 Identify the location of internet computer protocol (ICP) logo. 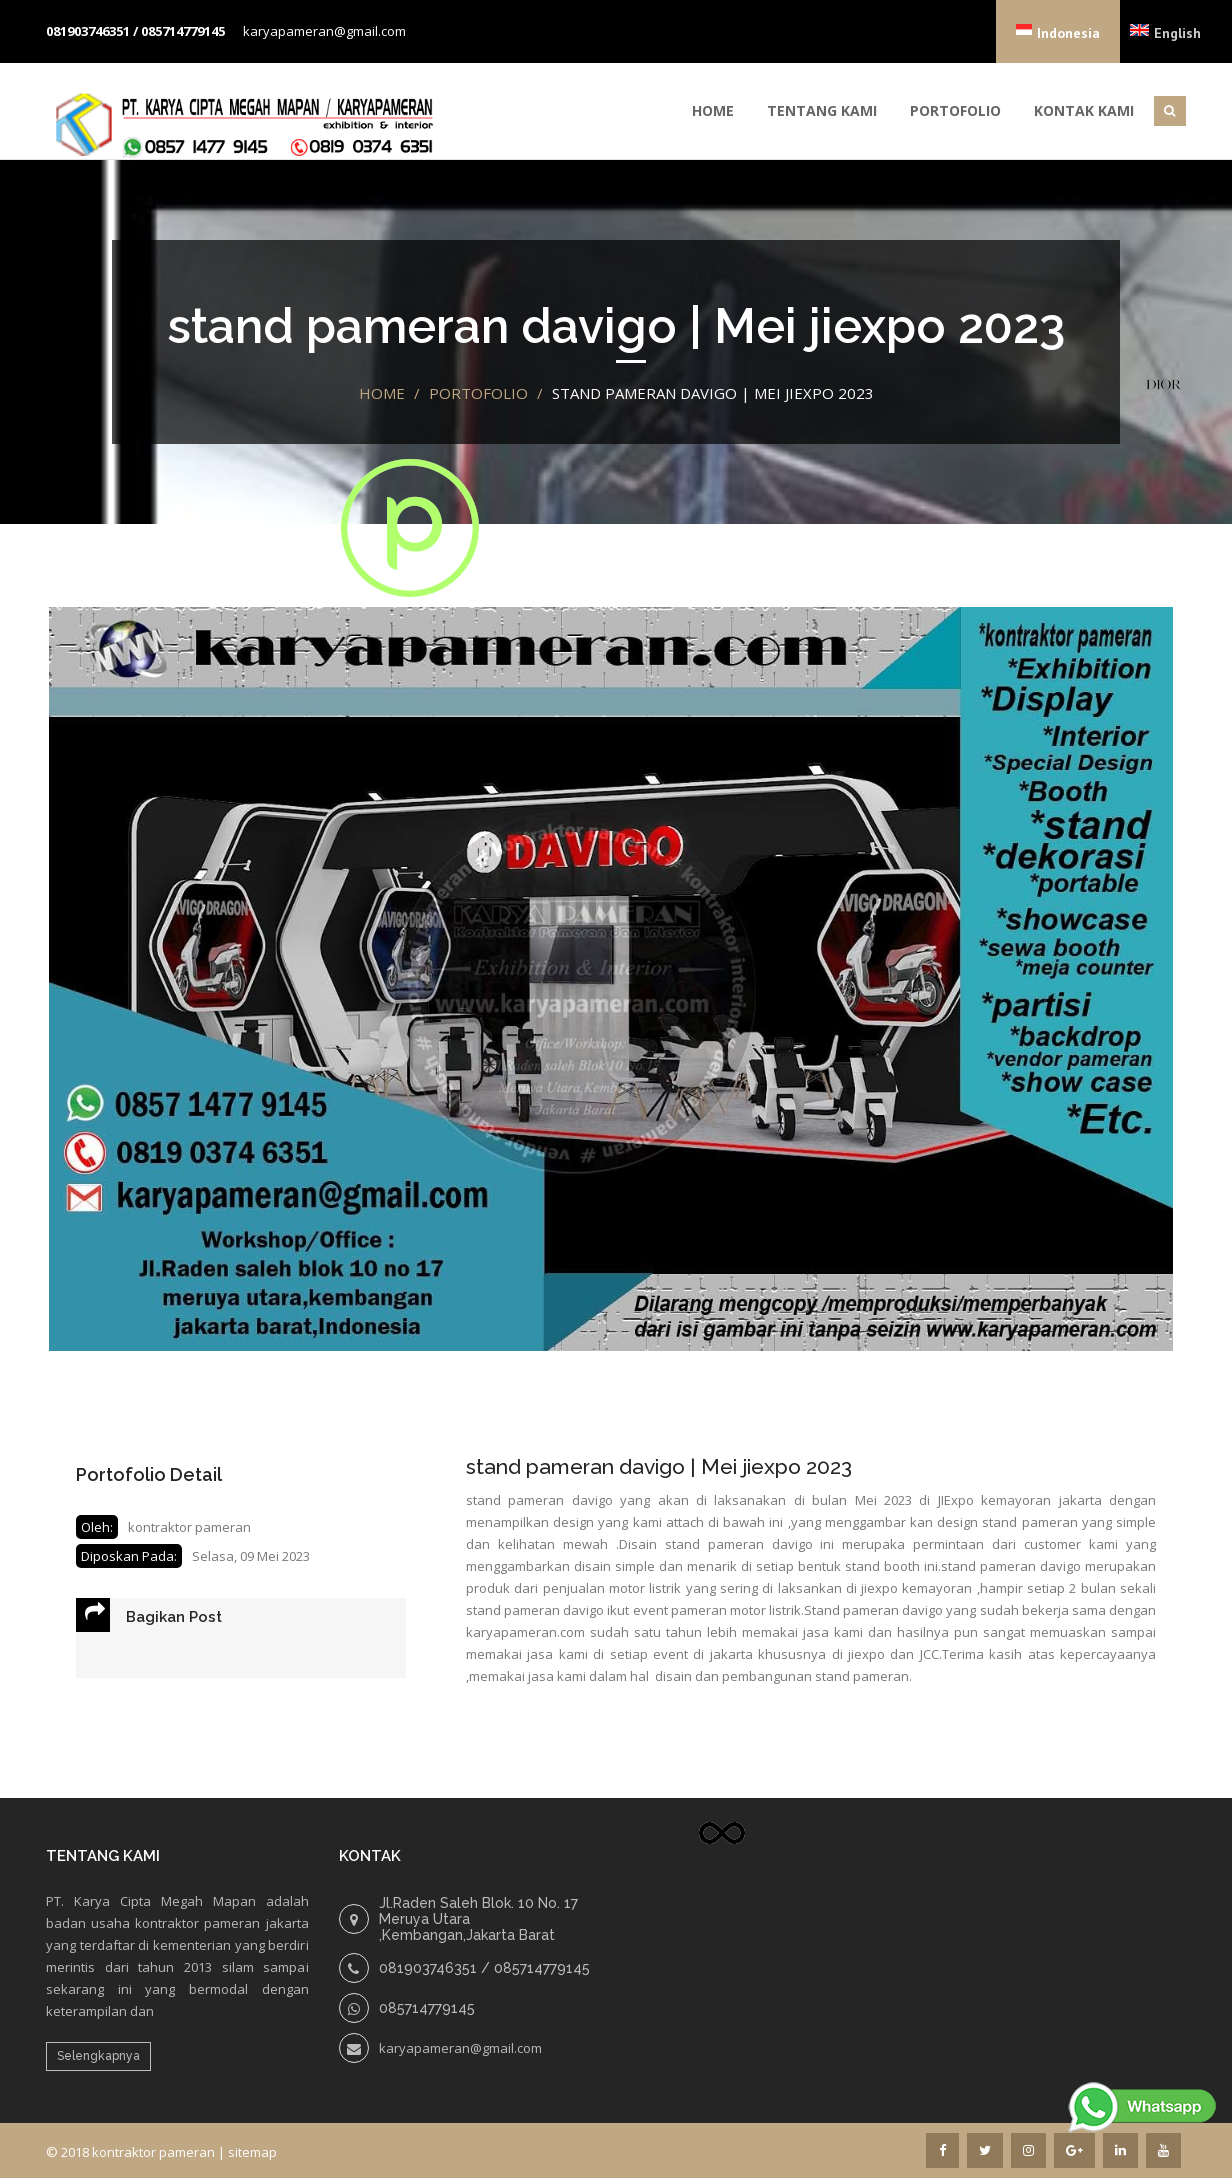
(722, 1833).